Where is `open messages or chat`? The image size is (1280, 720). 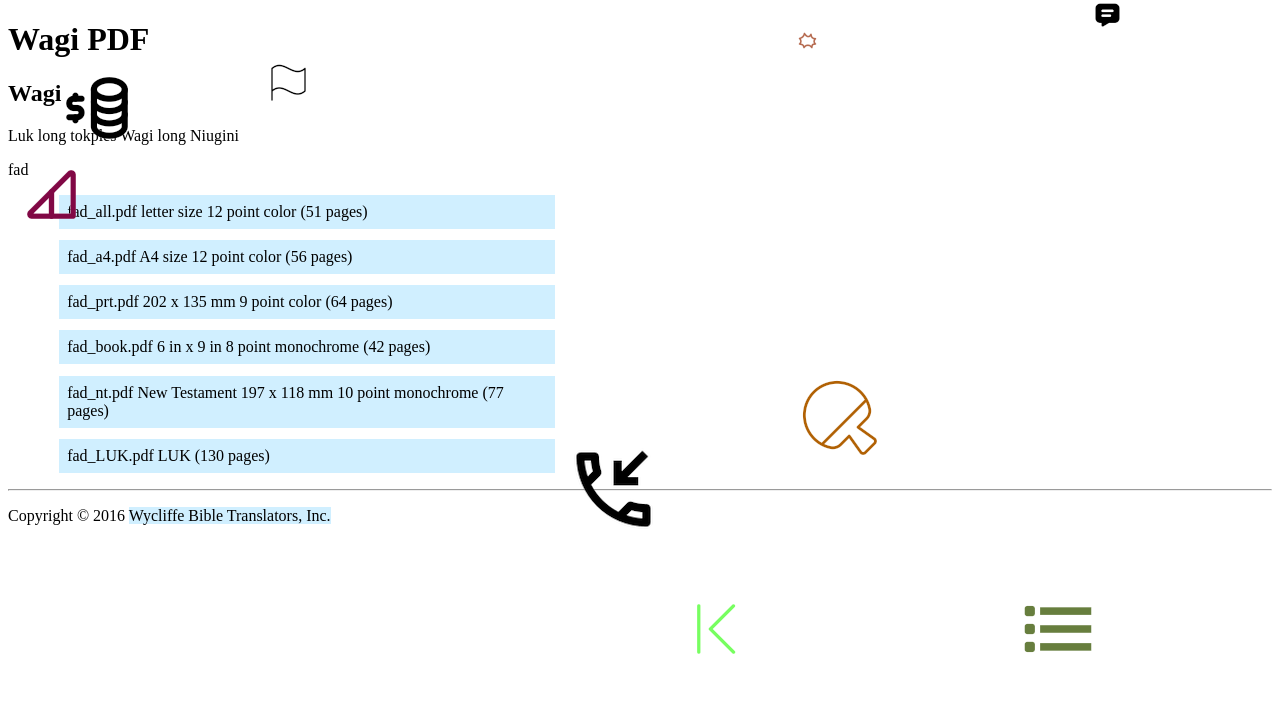
open messages or chat is located at coordinates (1107, 14).